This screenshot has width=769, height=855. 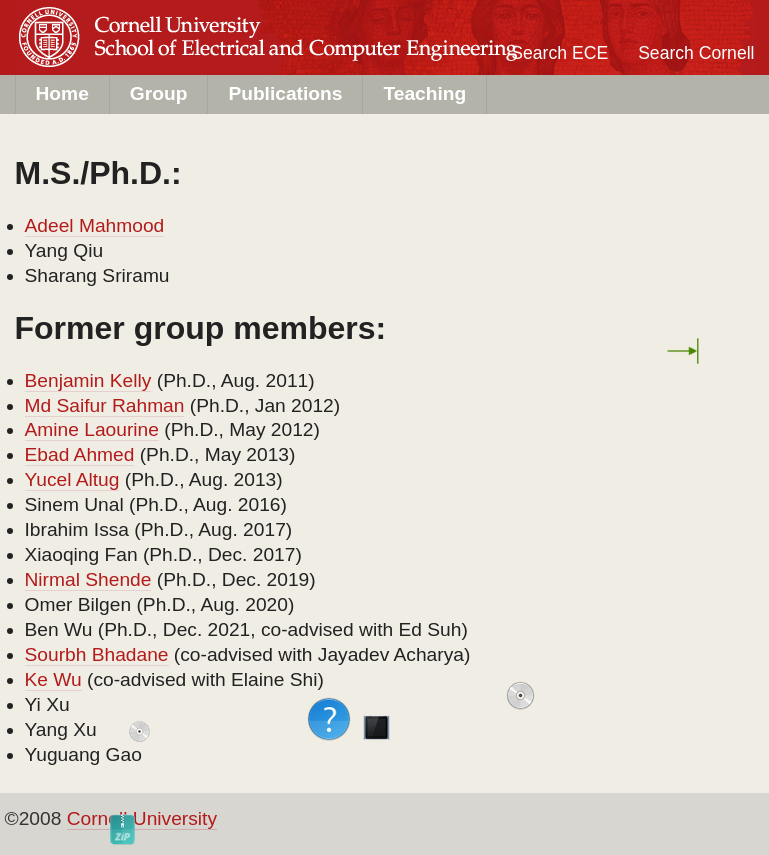 I want to click on indicates a rewritable CD-RW disc, so click(x=139, y=731).